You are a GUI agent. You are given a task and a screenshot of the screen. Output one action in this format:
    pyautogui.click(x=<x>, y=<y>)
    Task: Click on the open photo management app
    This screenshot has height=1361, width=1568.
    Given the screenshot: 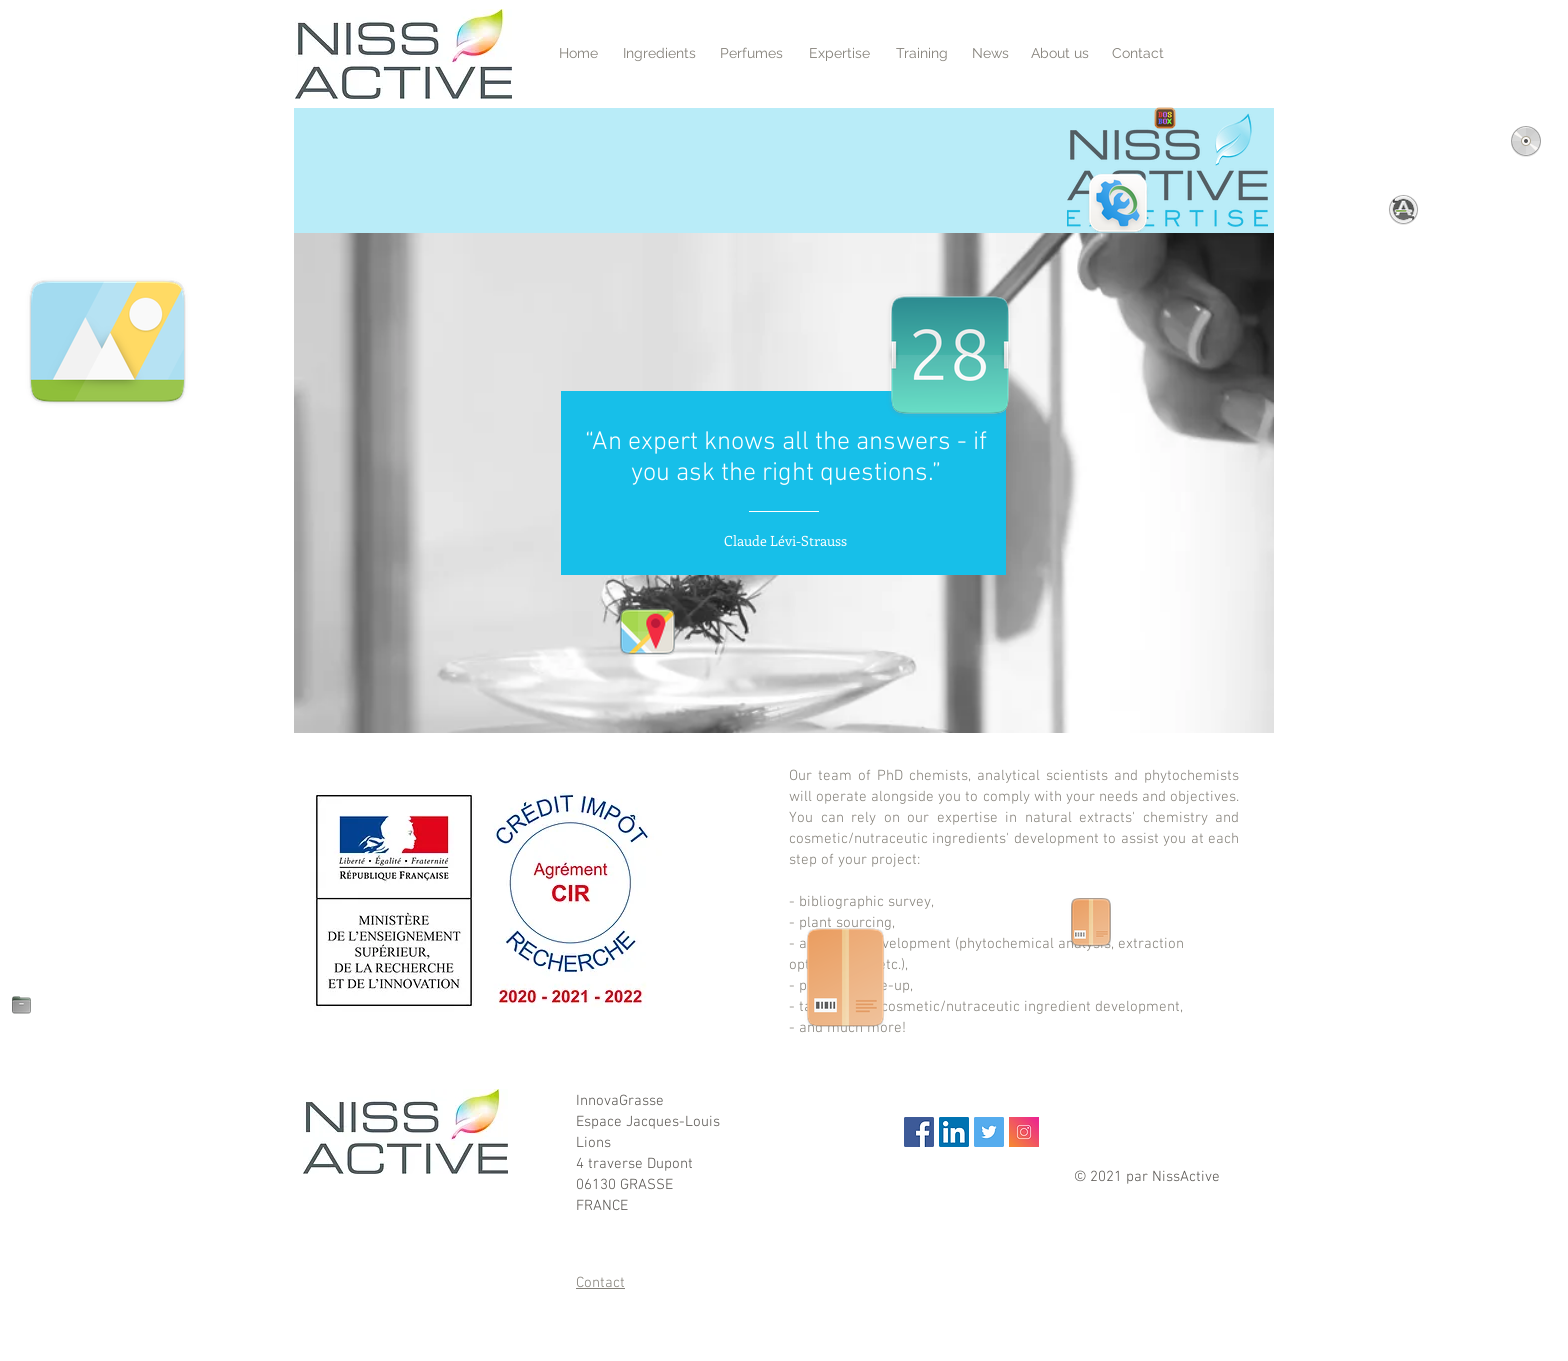 What is the action you would take?
    pyautogui.click(x=107, y=341)
    